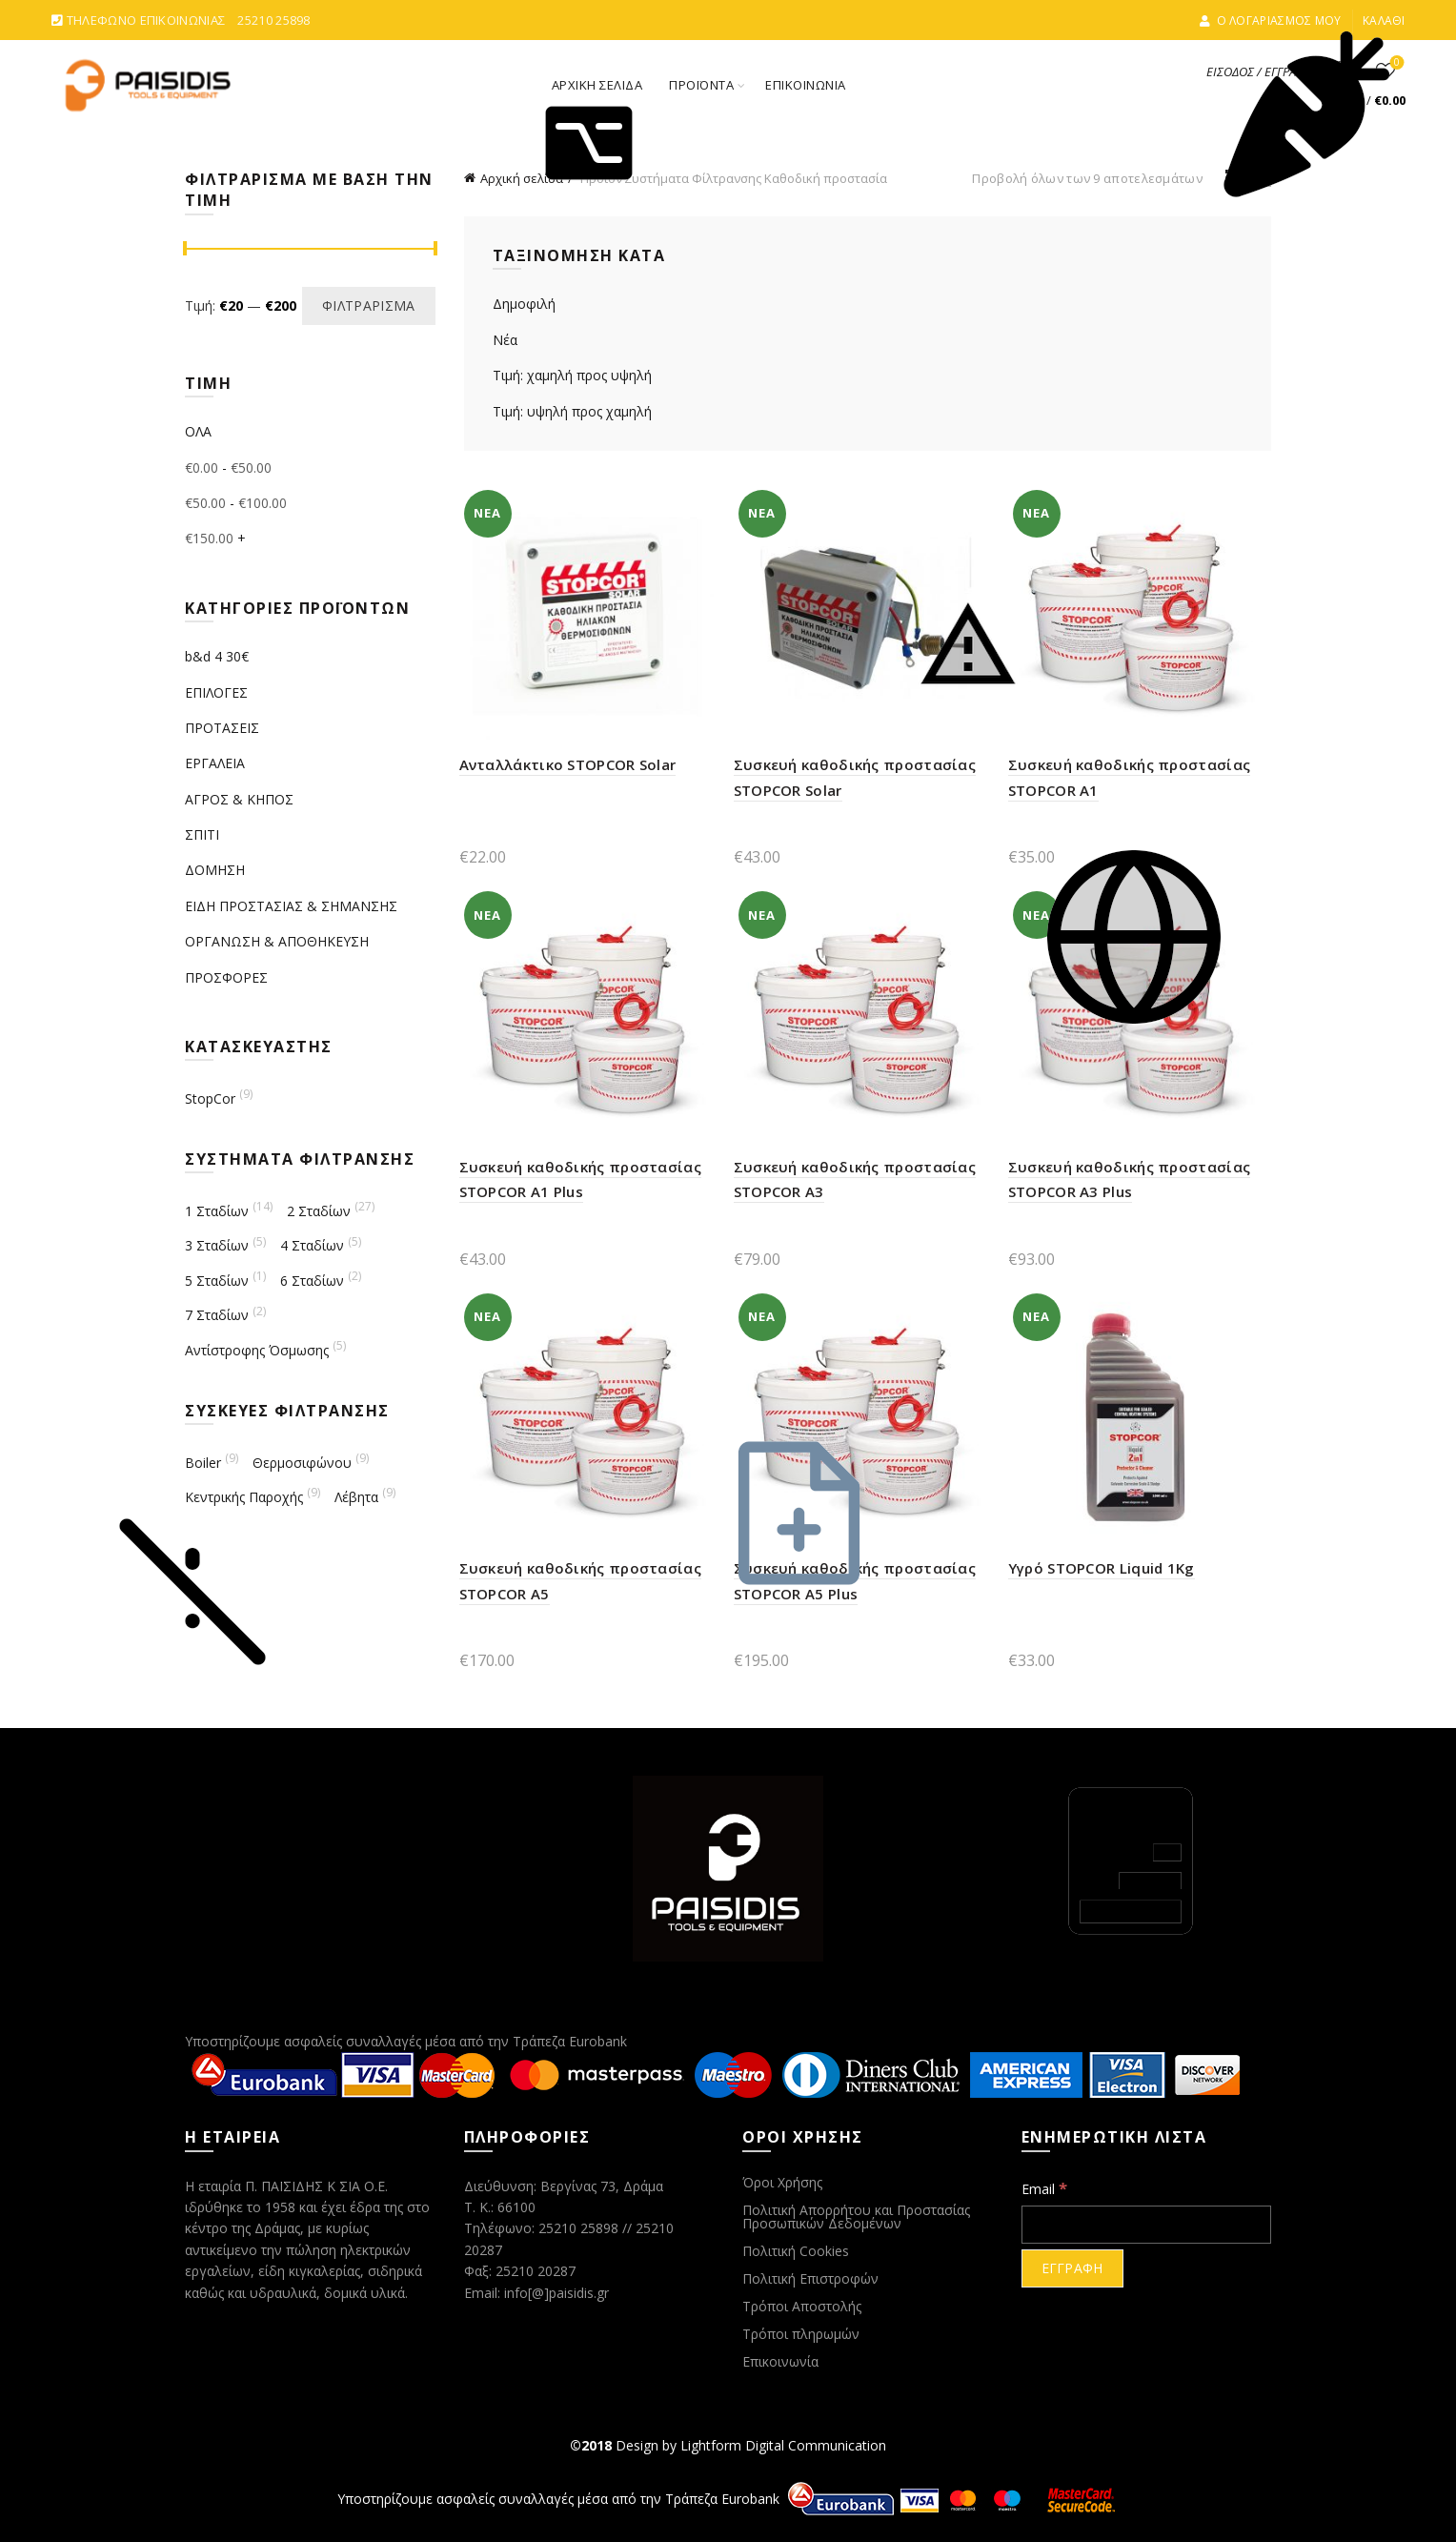 This screenshot has width=1456, height=2542. Describe the element at coordinates (1134, 937) in the screenshot. I see `switch to global or worldwide view` at that location.